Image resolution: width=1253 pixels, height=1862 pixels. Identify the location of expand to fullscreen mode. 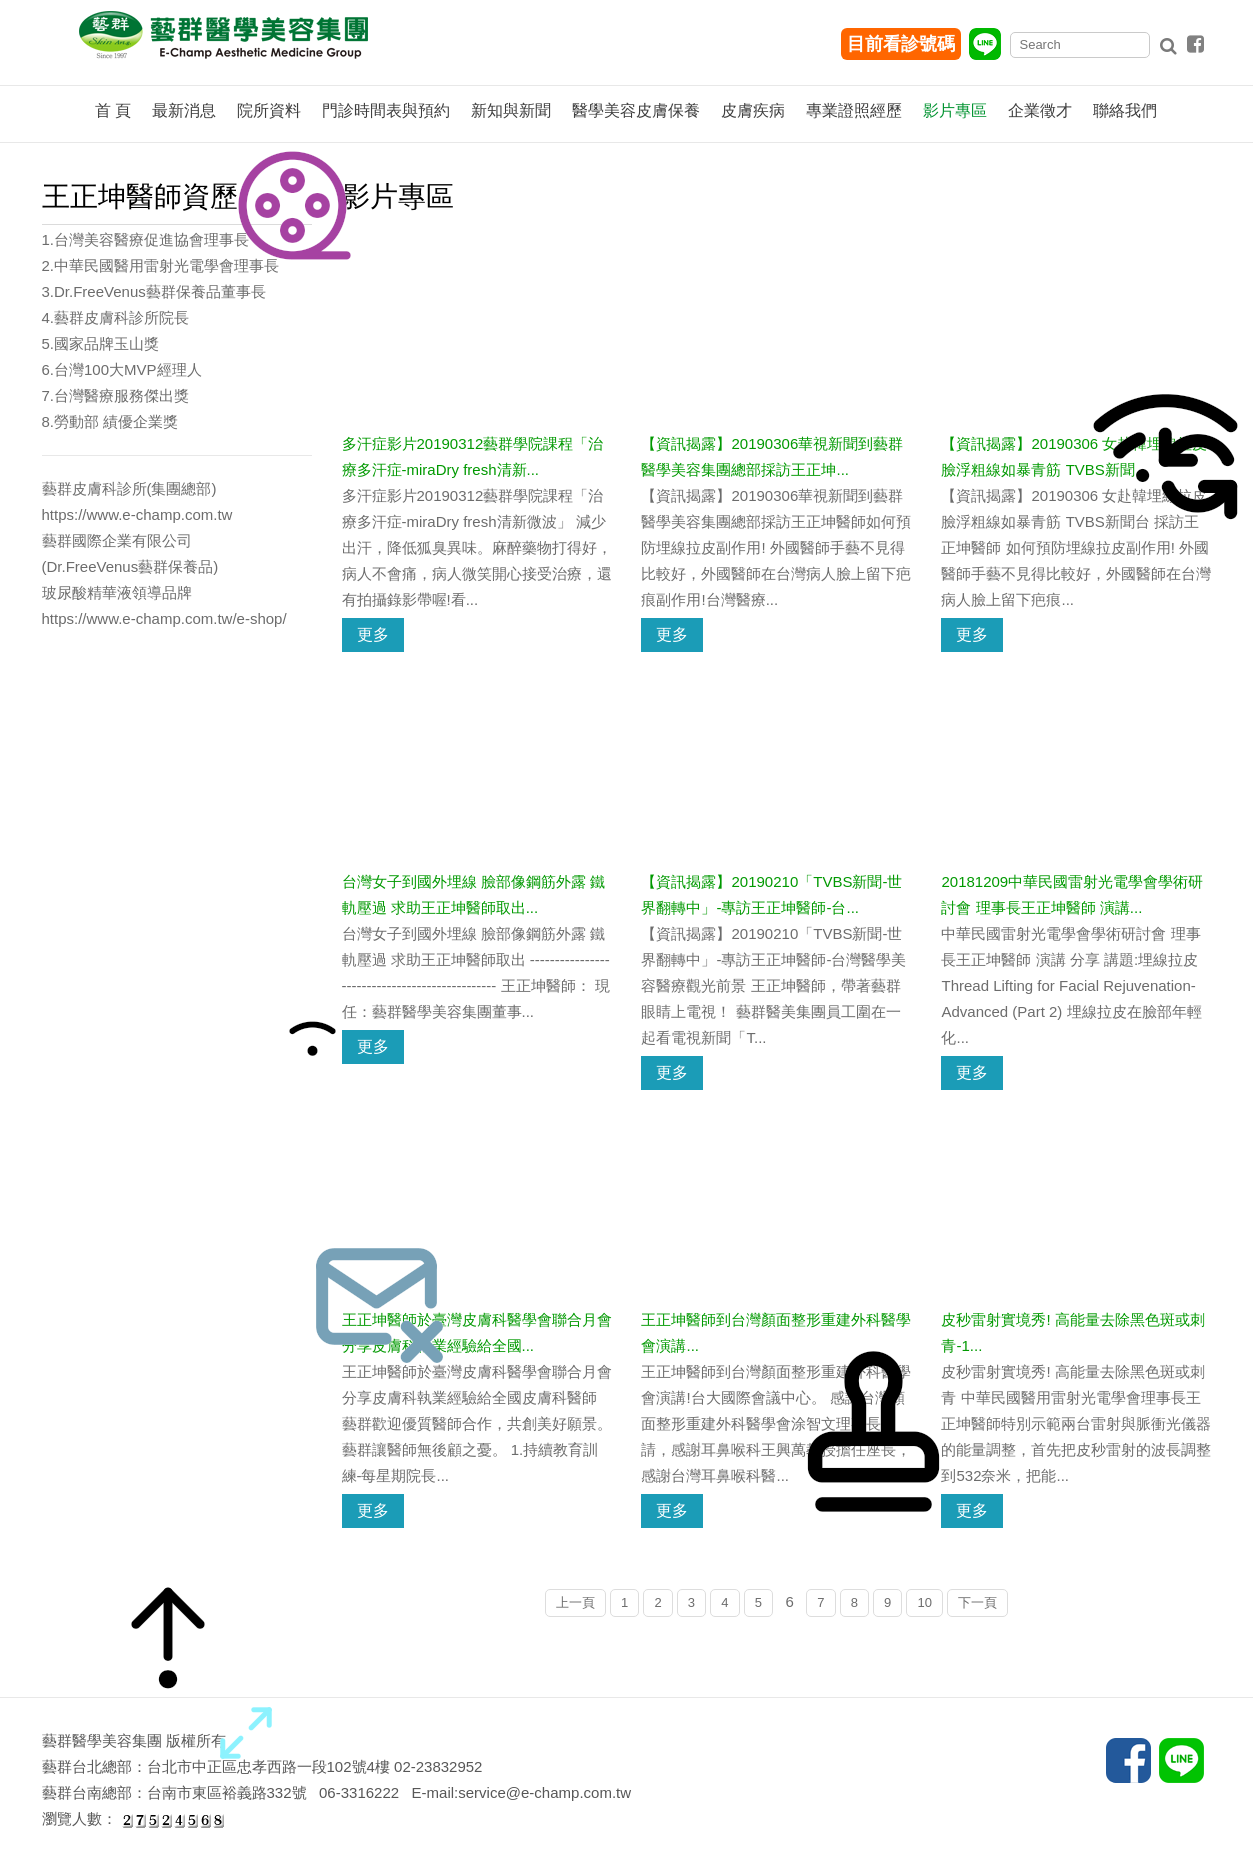
(246, 1733).